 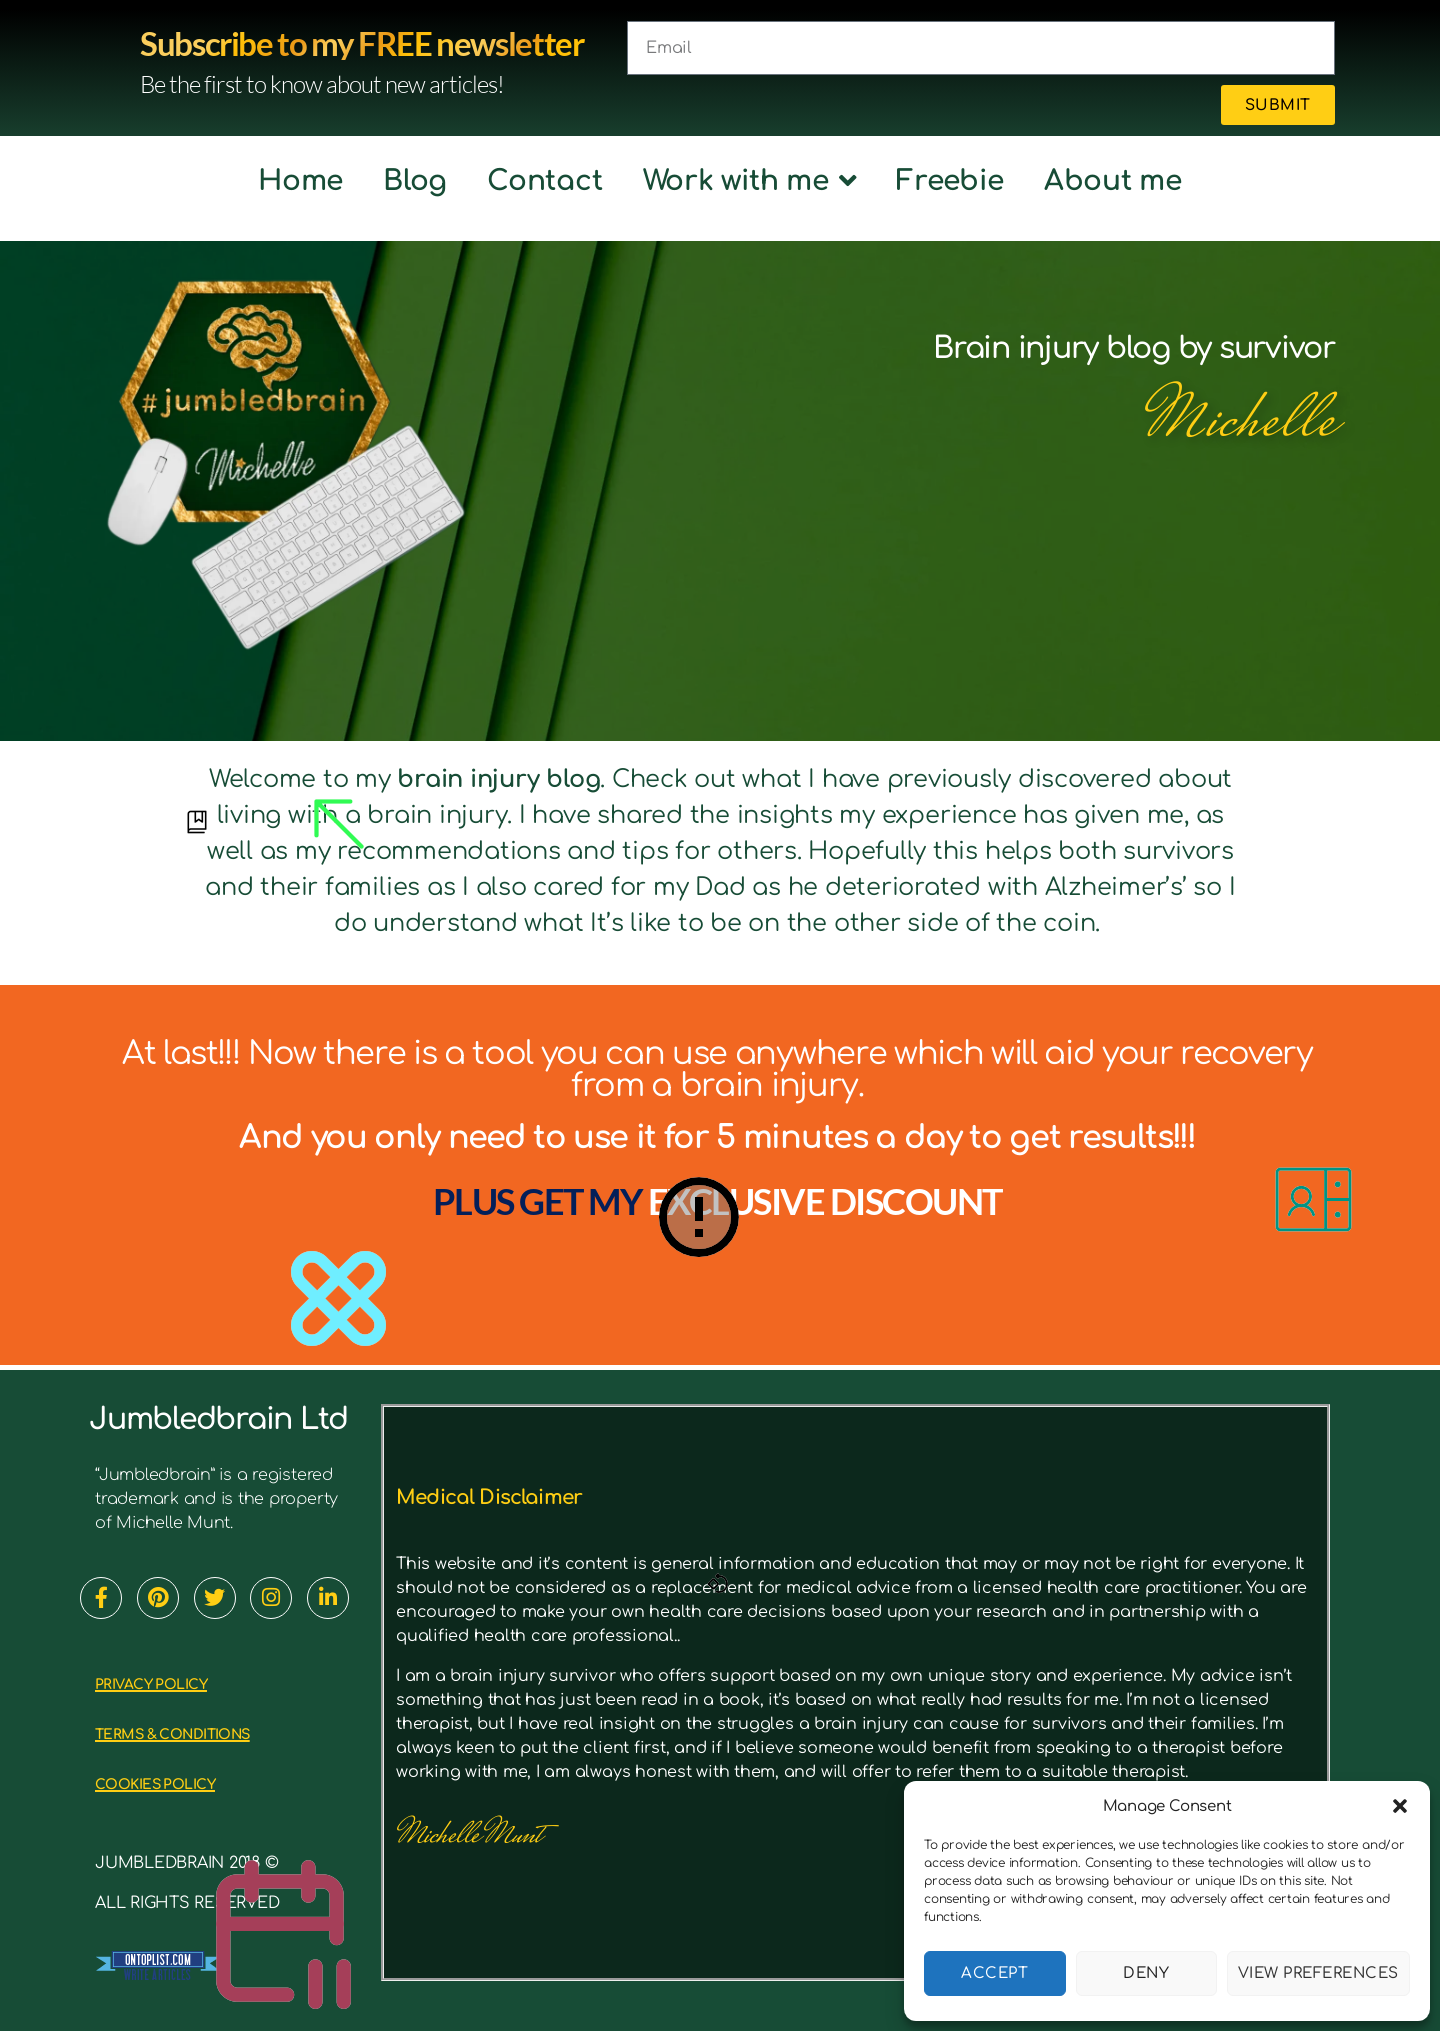 I want to click on access your bookmarked reading list, so click(x=197, y=822).